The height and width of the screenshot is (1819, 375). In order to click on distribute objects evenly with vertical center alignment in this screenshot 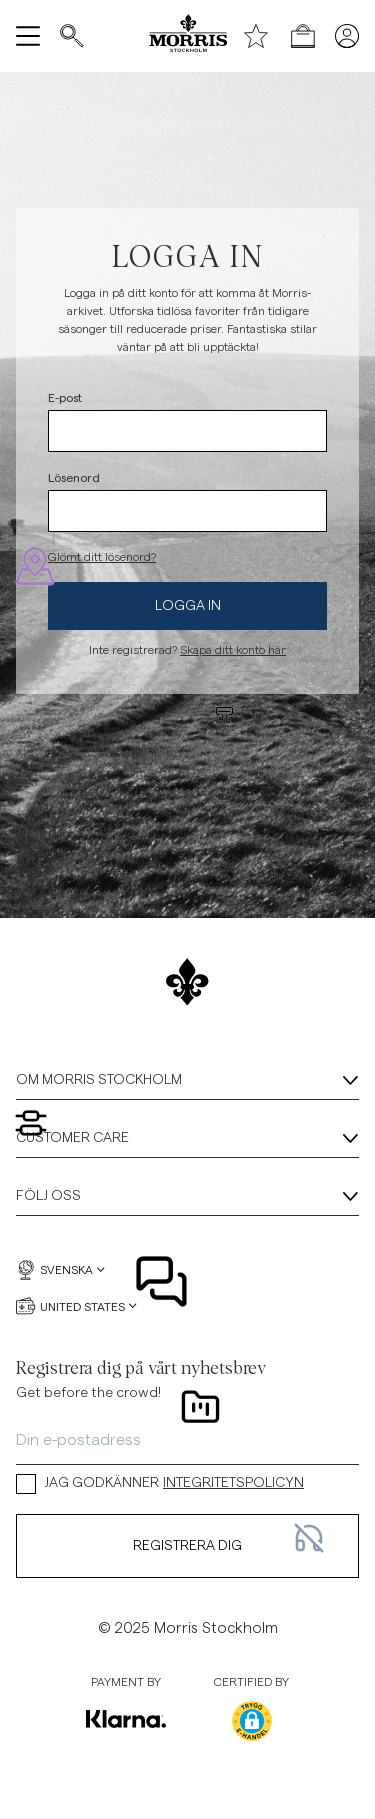, I will do `click(31, 1123)`.